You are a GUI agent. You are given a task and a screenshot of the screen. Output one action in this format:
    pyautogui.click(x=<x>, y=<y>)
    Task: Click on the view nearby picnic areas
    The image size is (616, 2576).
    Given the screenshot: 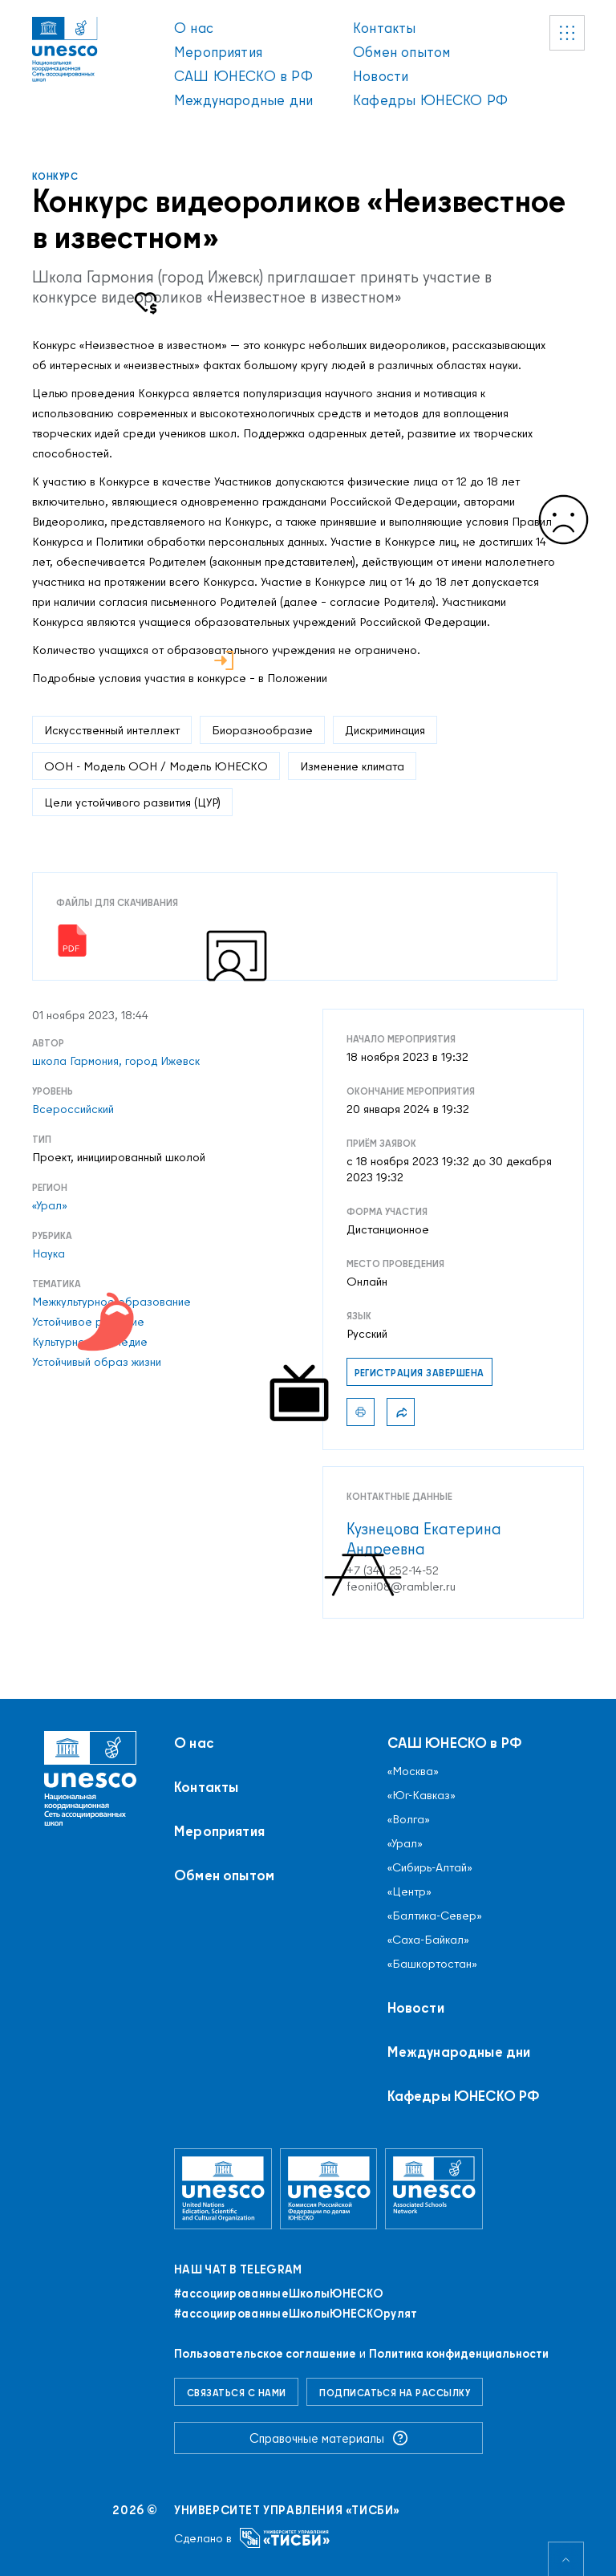 What is the action you would take?
    pyautogui.click(x=363, y=1574)
    